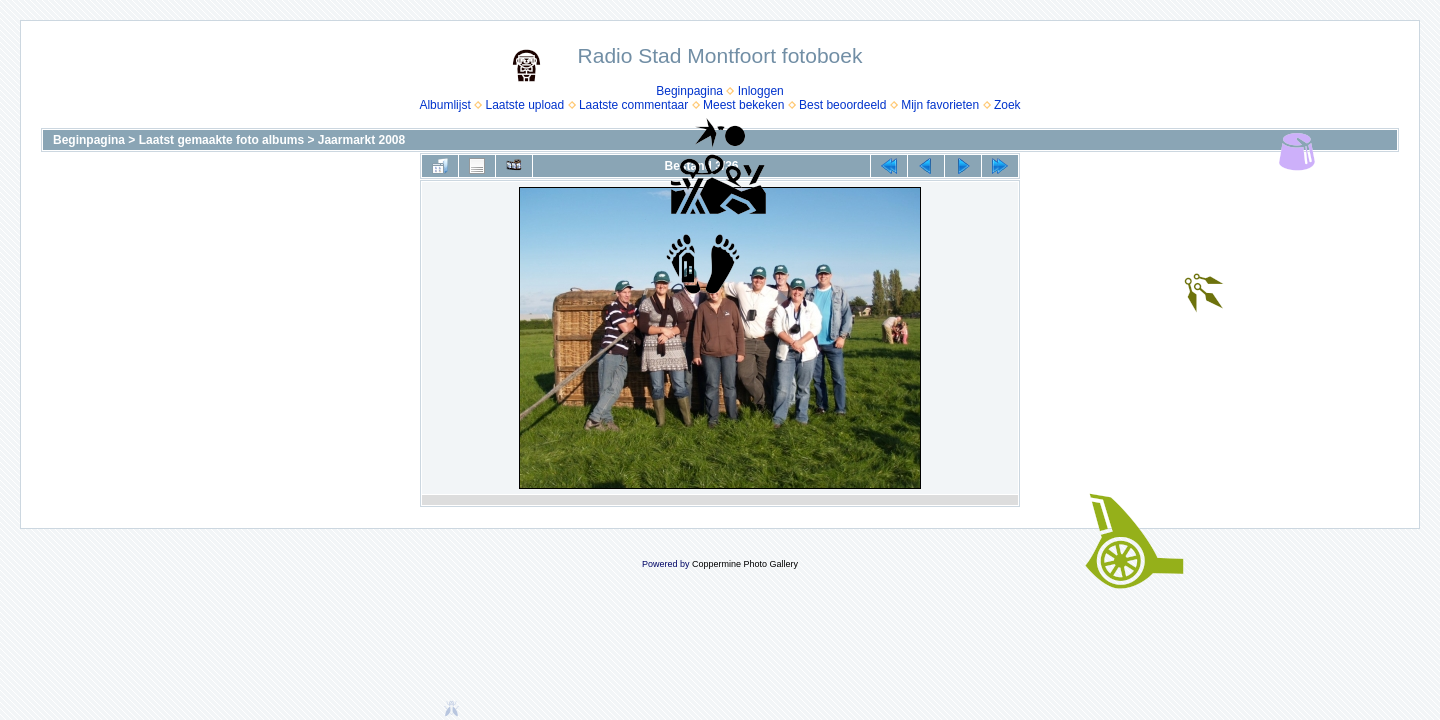  Describe the element at coordinates (526, 65) in the screenshot. I see `view colombian cultural artifacts` at that location.